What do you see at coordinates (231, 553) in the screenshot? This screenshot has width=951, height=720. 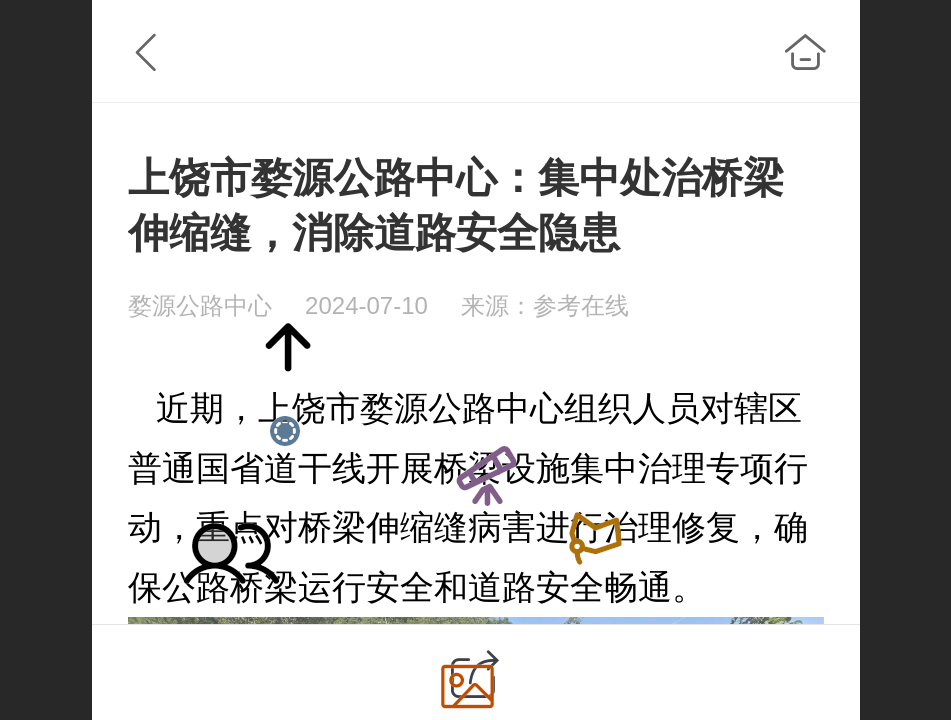 I see `view all users or contacts` at bounding box center [231, 553].